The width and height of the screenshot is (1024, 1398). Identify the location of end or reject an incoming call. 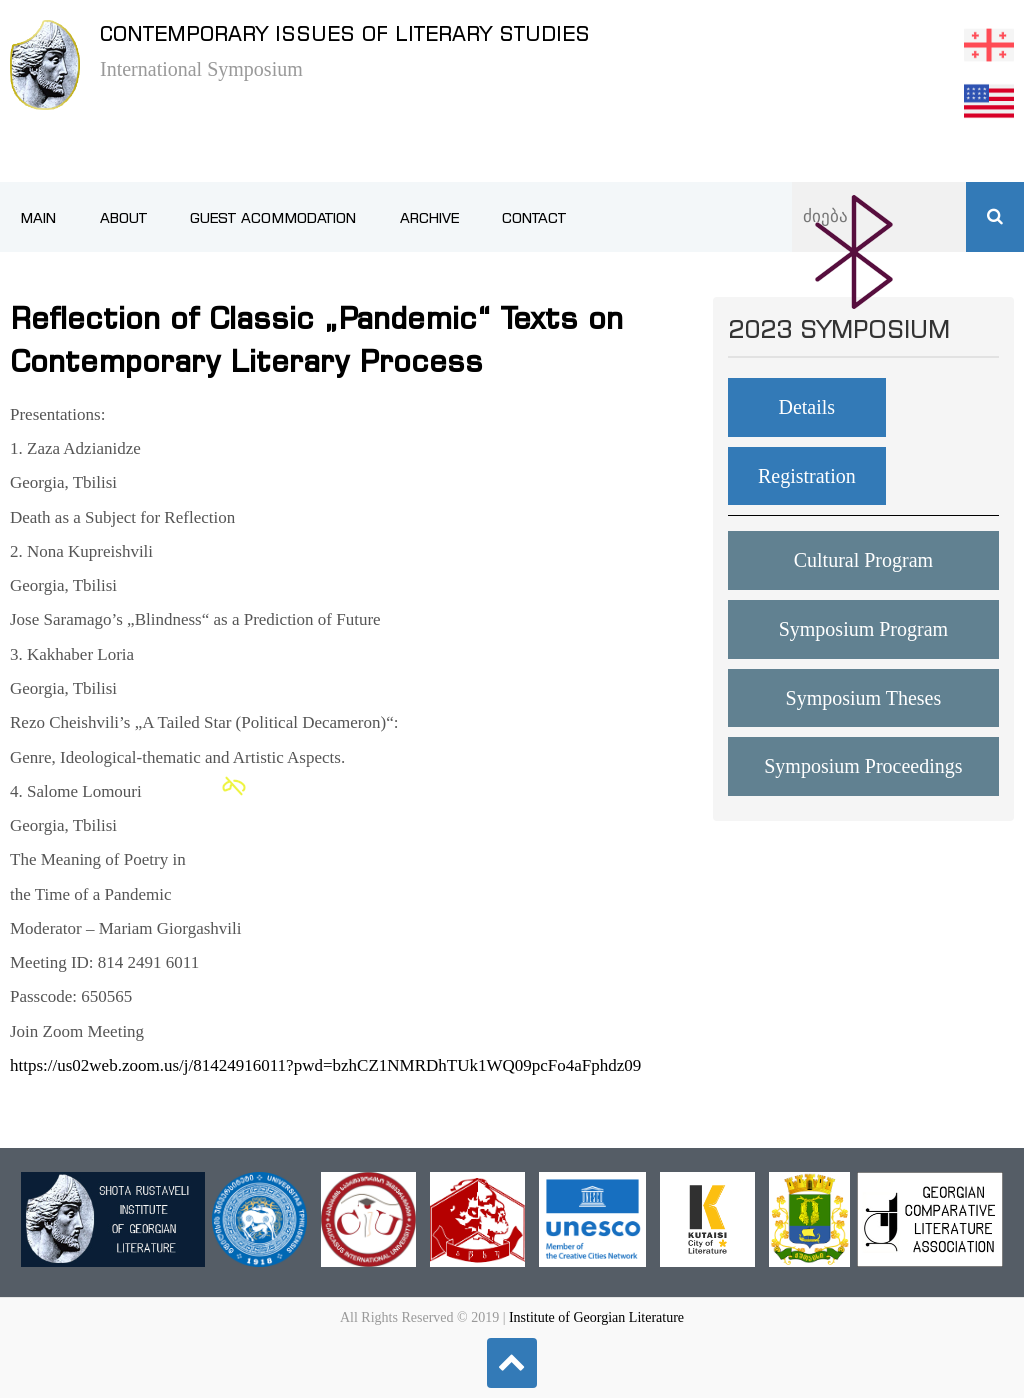
(234, 786).